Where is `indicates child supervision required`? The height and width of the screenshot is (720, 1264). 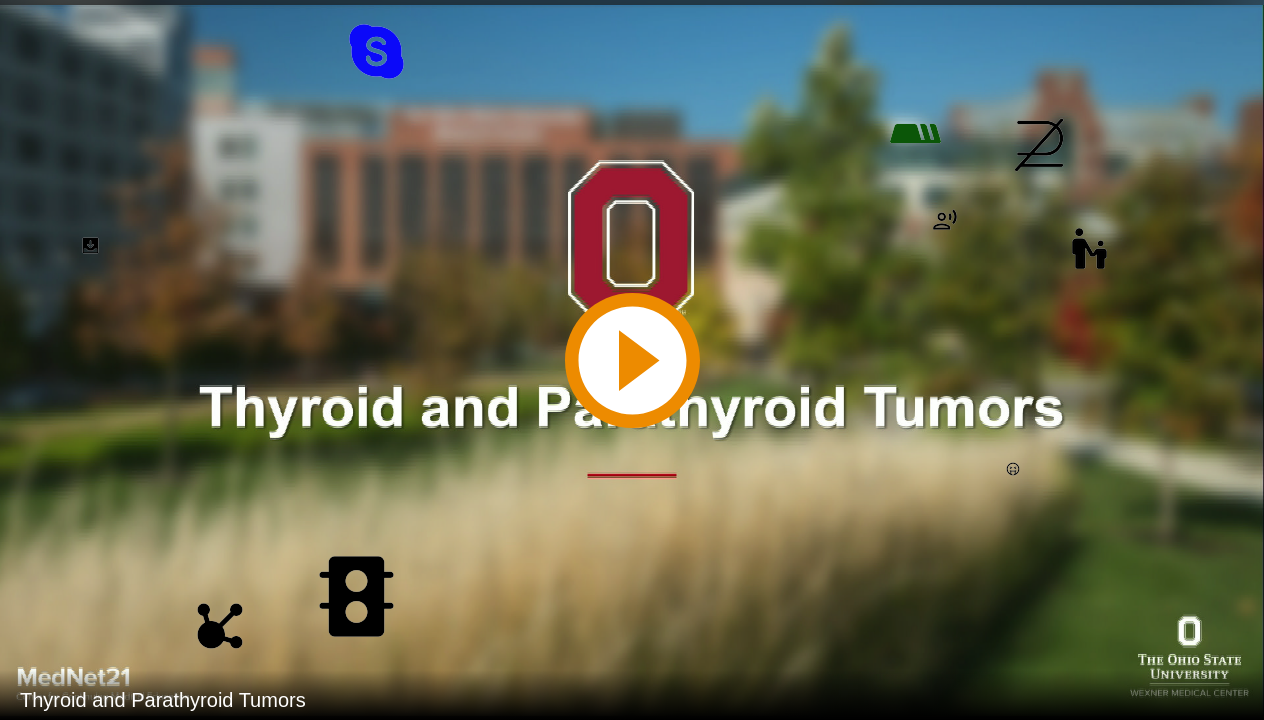
indicates child supervision required is located at coordinates (1090, 248).